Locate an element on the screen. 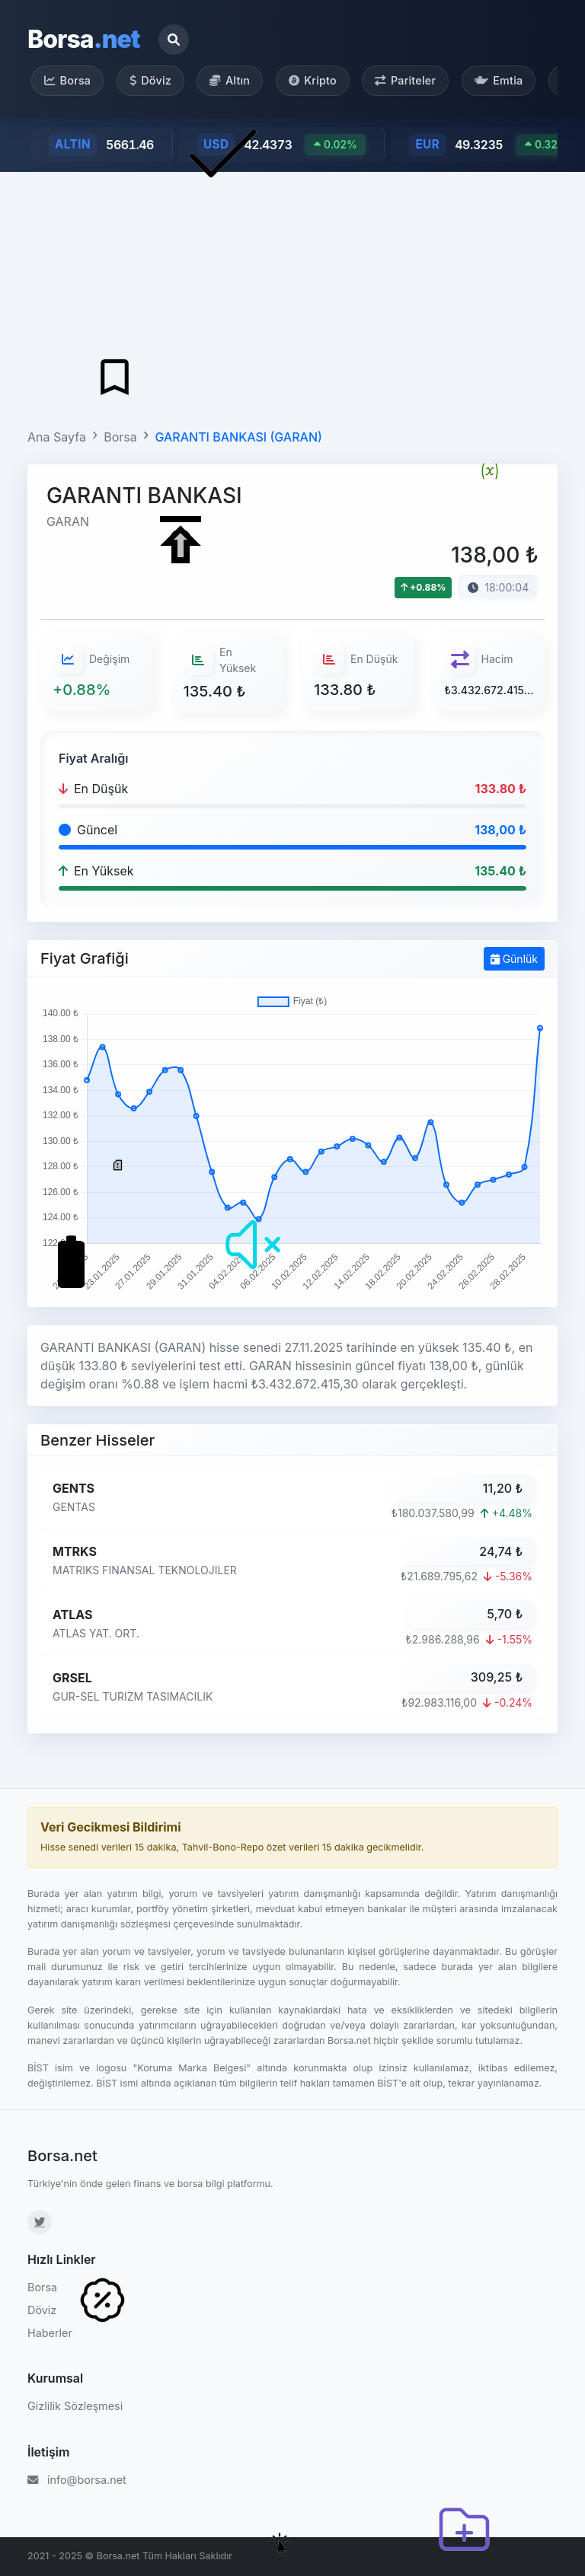 The width and height of the screenshot is (585, 2576). publish or upload content is located at coordinates (181, 540).